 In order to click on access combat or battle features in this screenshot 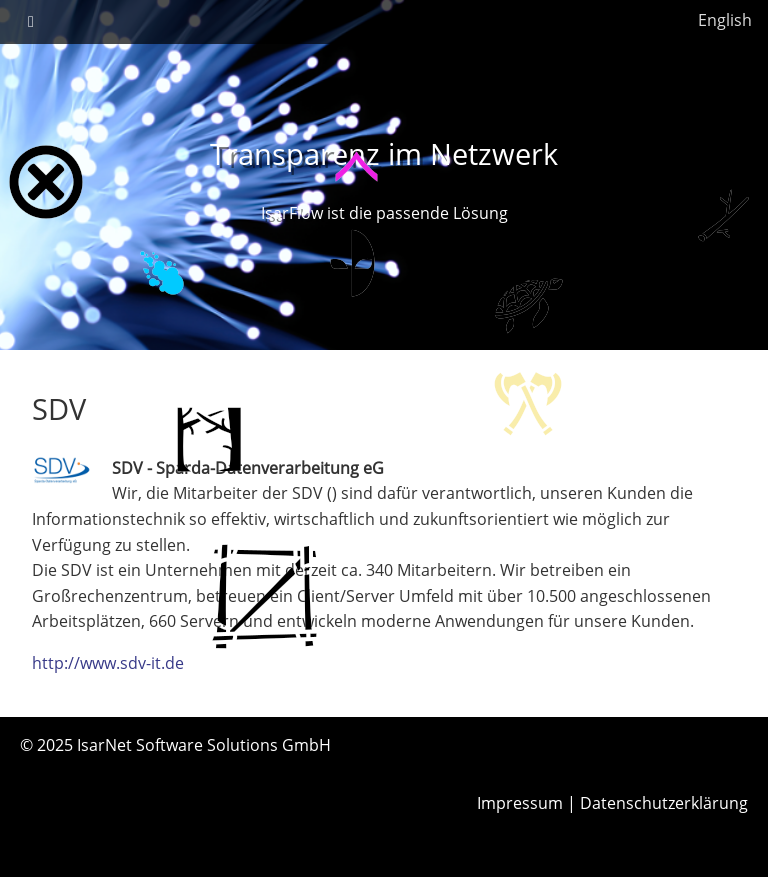, I will do `click(528, 404)`.